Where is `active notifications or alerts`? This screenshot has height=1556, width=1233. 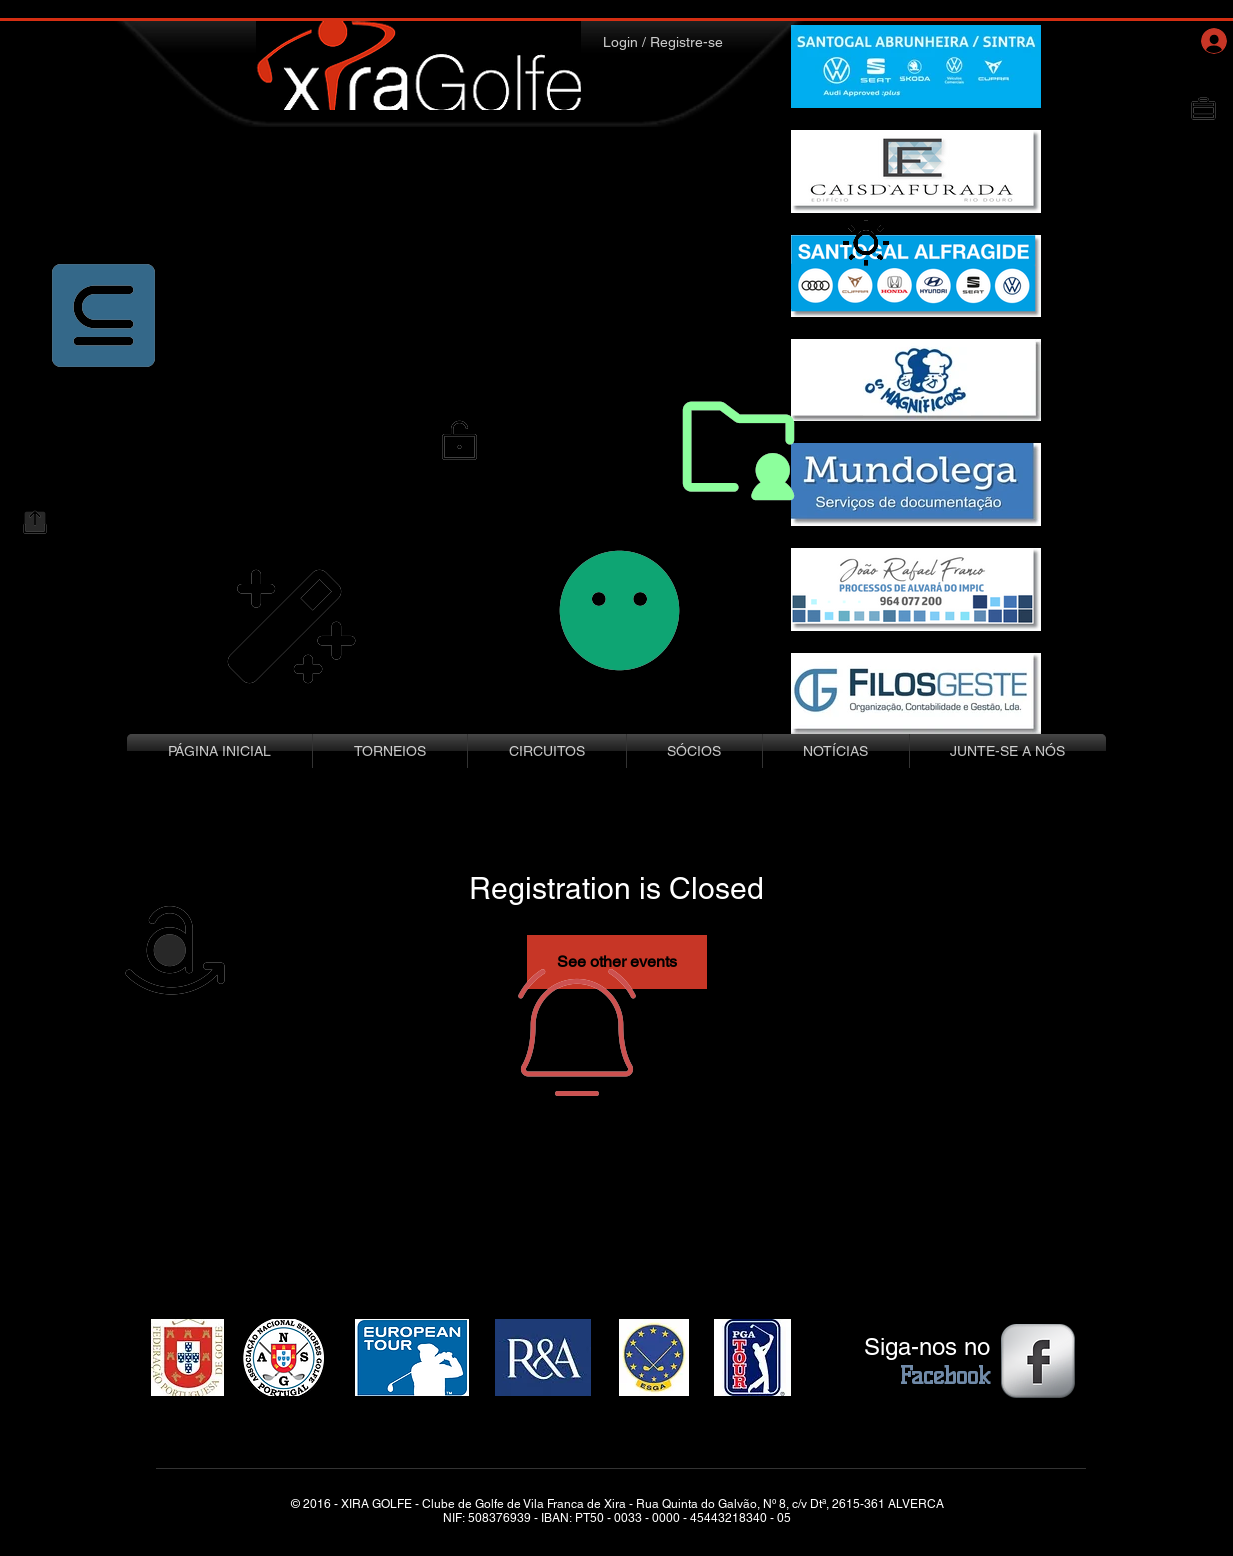
active notifications or alerts is located at coordinates (577, 1035).